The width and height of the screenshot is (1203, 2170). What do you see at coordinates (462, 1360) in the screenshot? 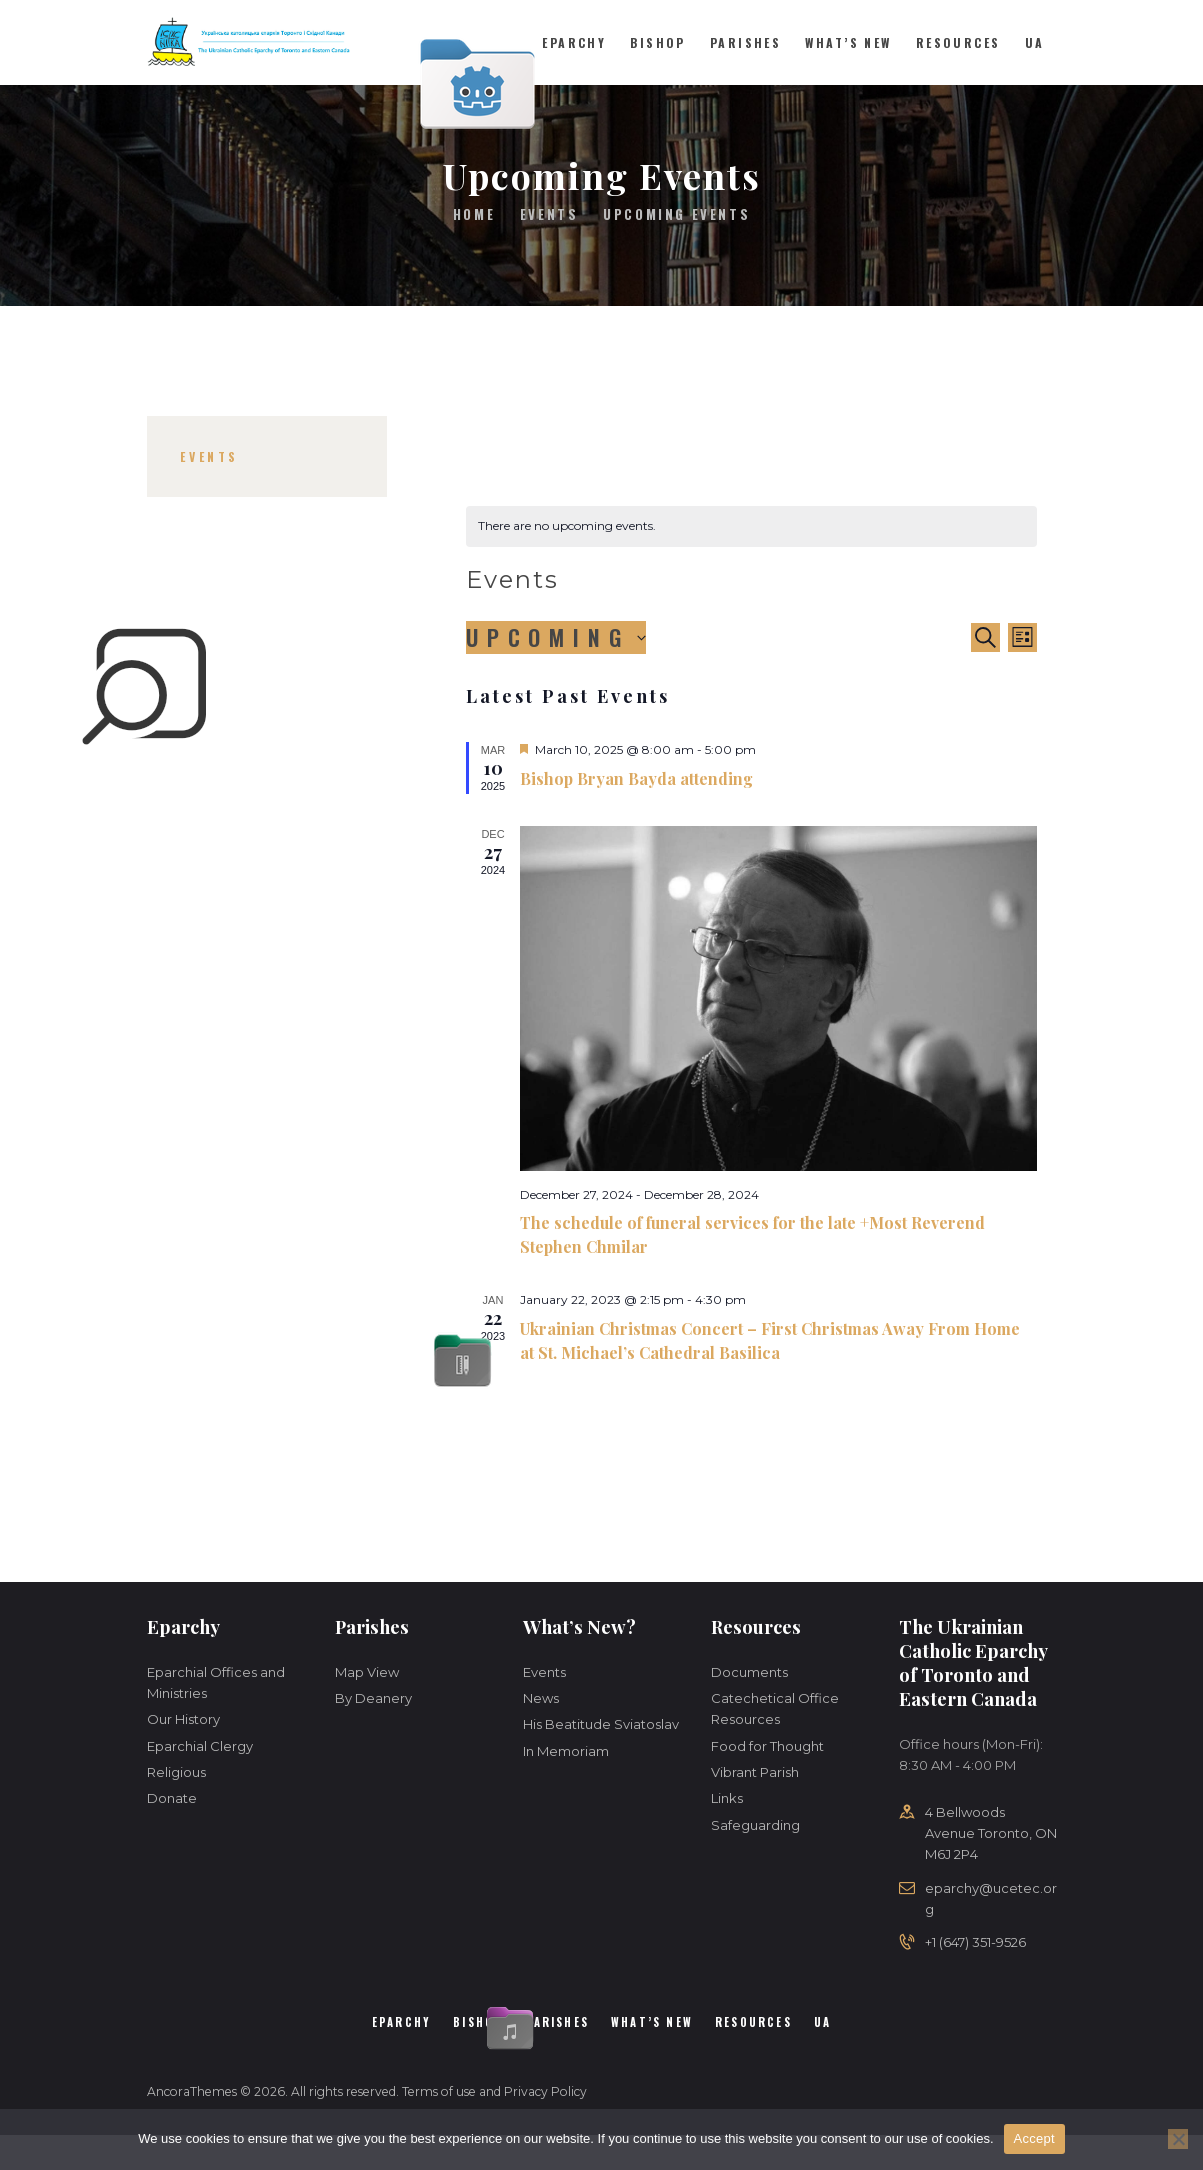
I see `access your templates folder` at bounding box center [462, 1360].